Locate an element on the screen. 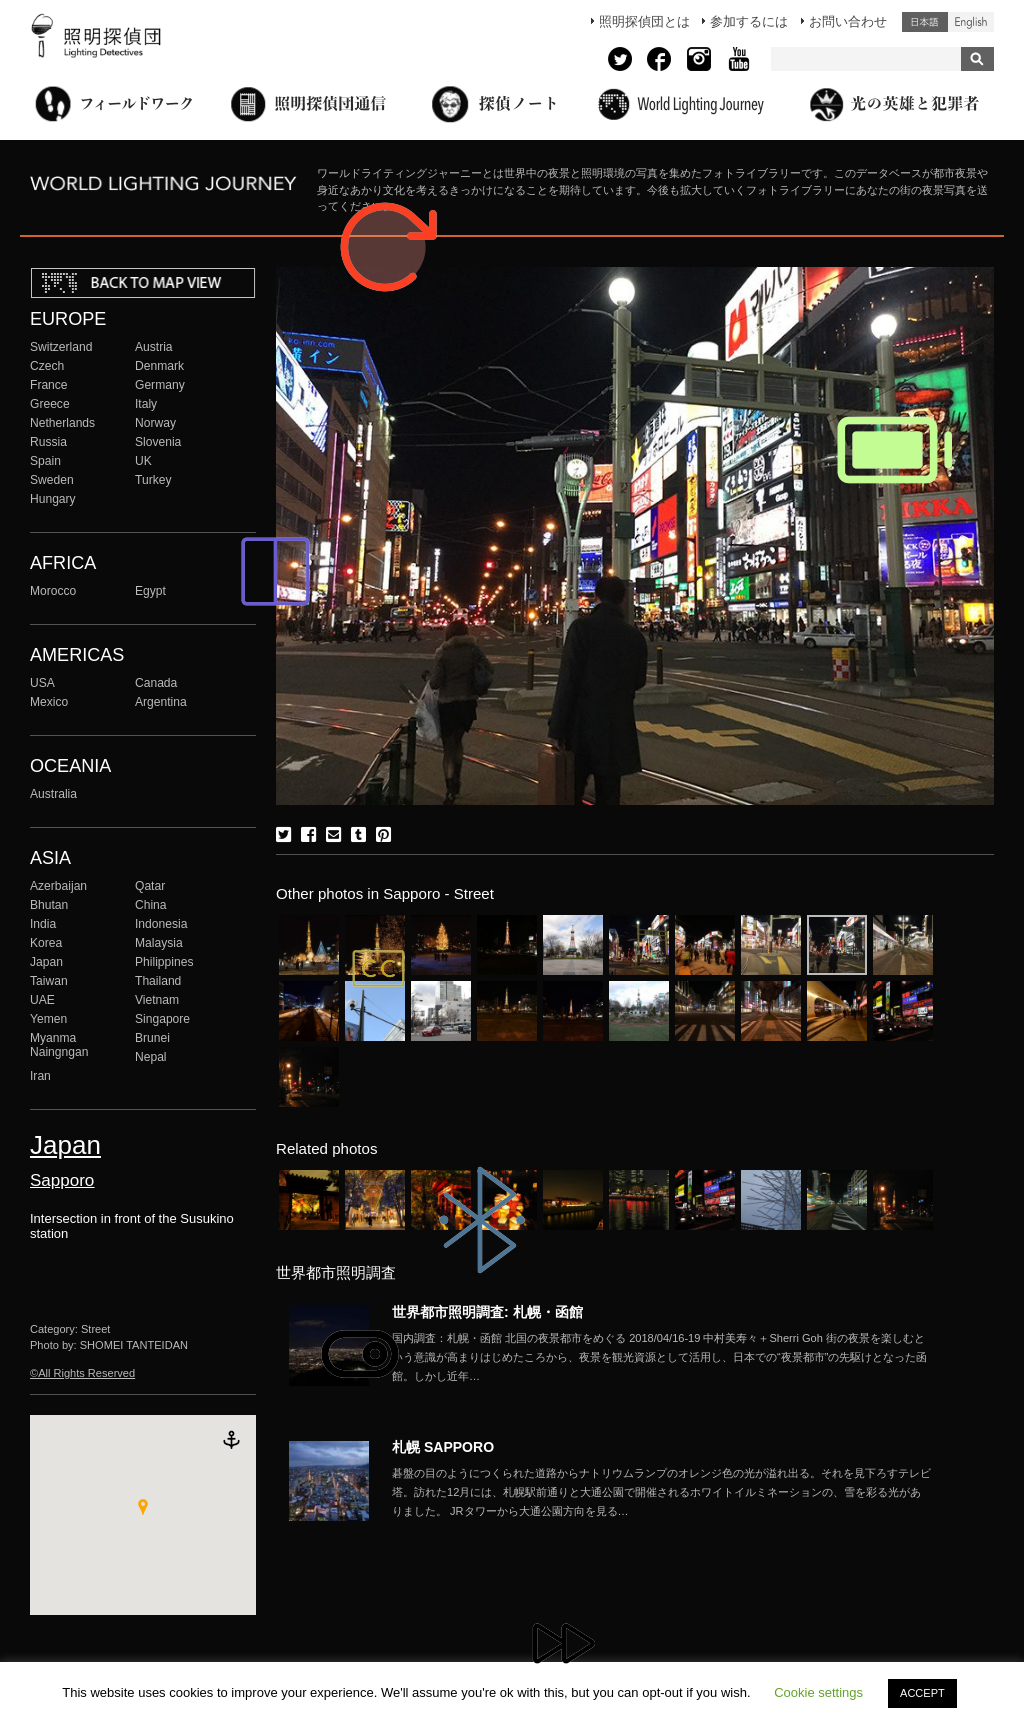  enable closed captions for video content is located at coordinates (378, 968).